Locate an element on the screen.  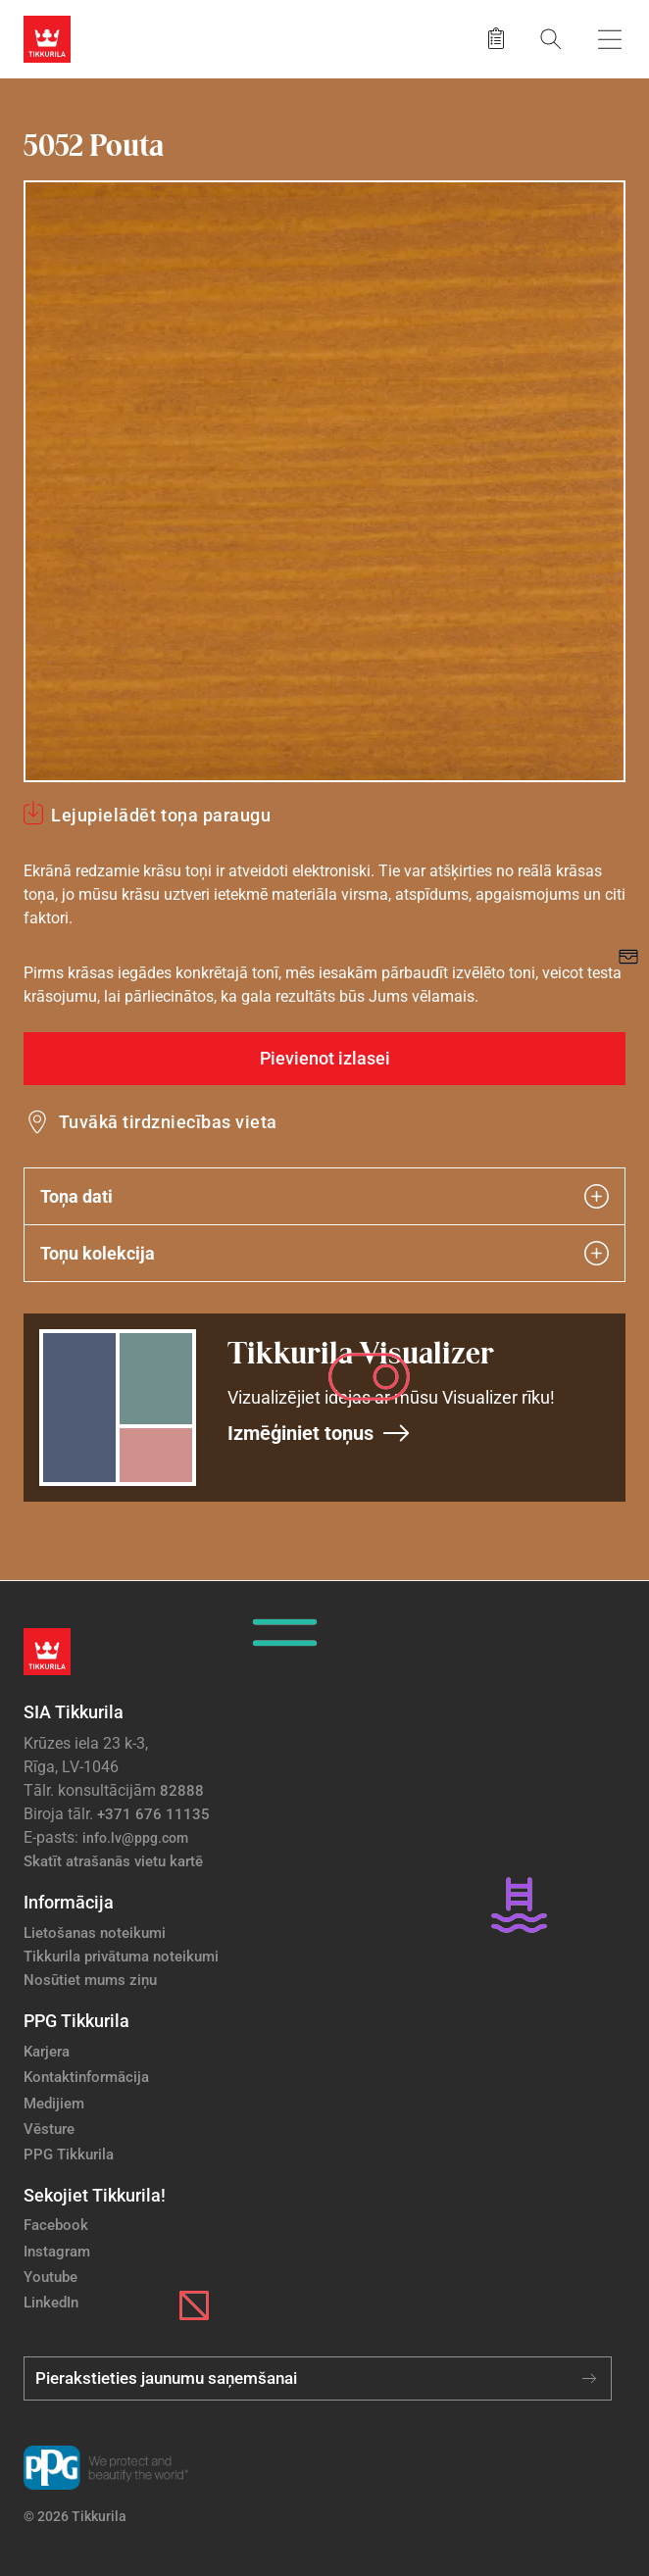
access your wallet or saved payment methods is located at coordinates (628, 957).